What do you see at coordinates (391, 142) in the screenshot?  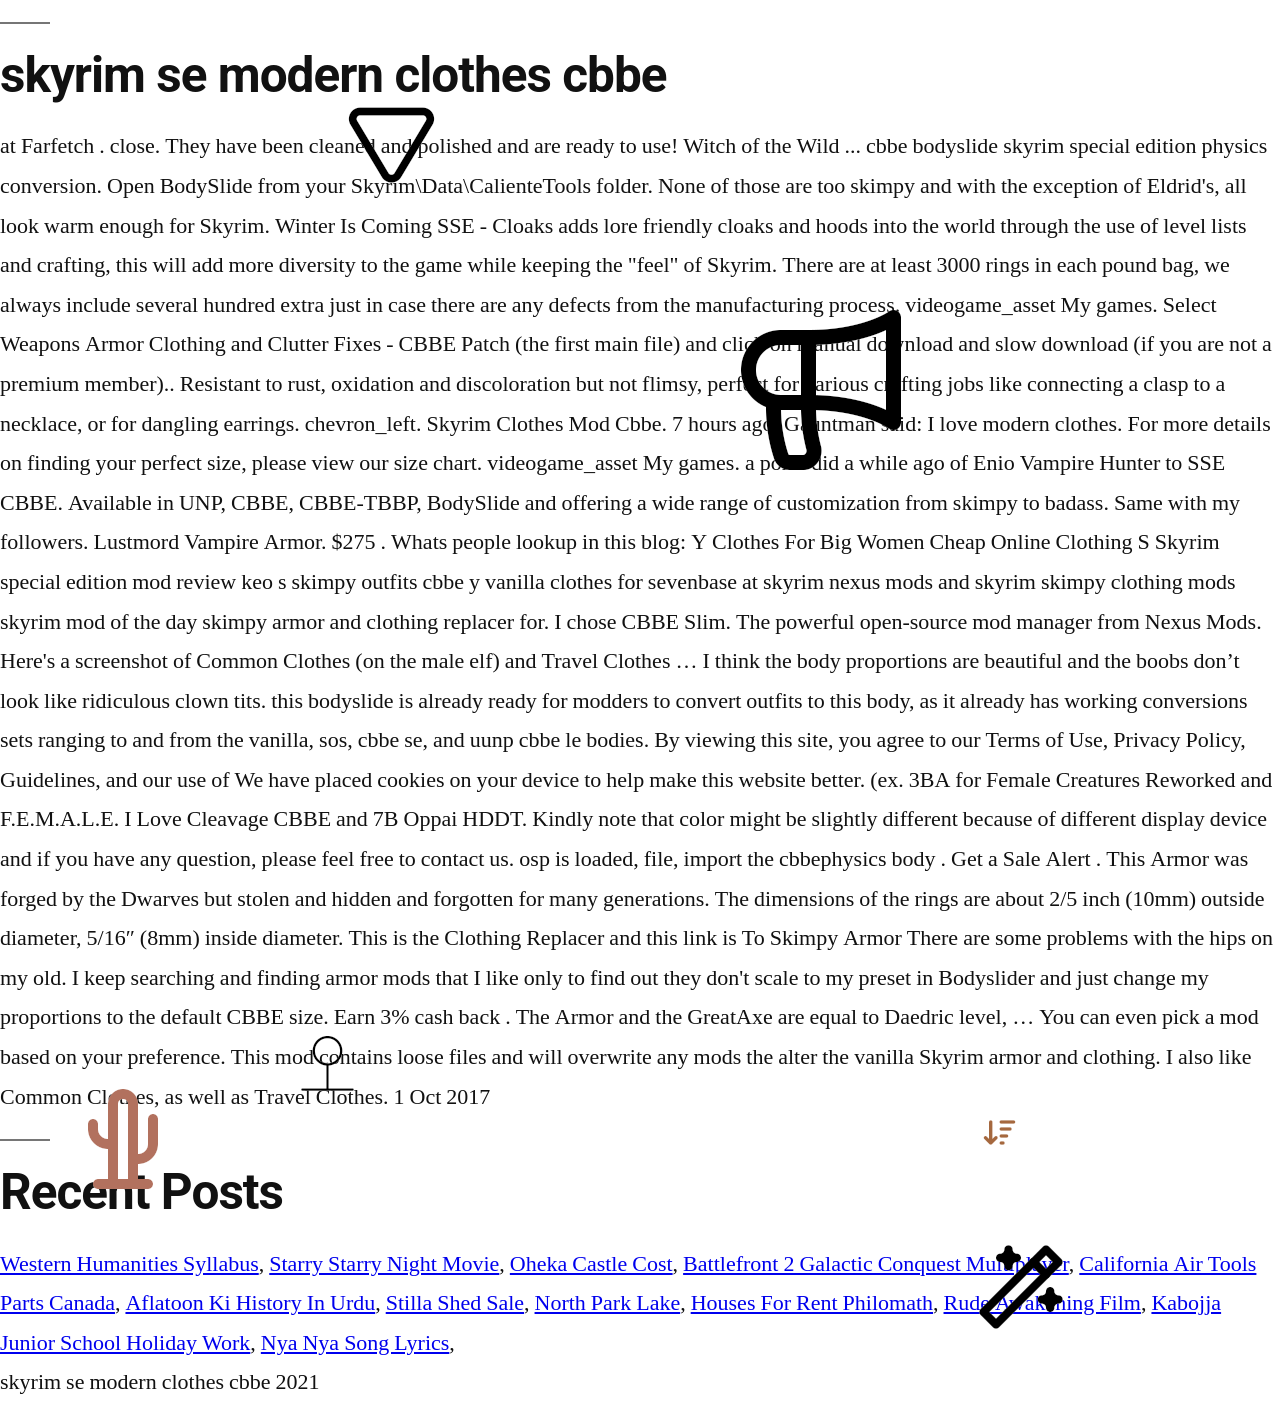 I see `expand dropdown menu` at bounding box center [391, 142].